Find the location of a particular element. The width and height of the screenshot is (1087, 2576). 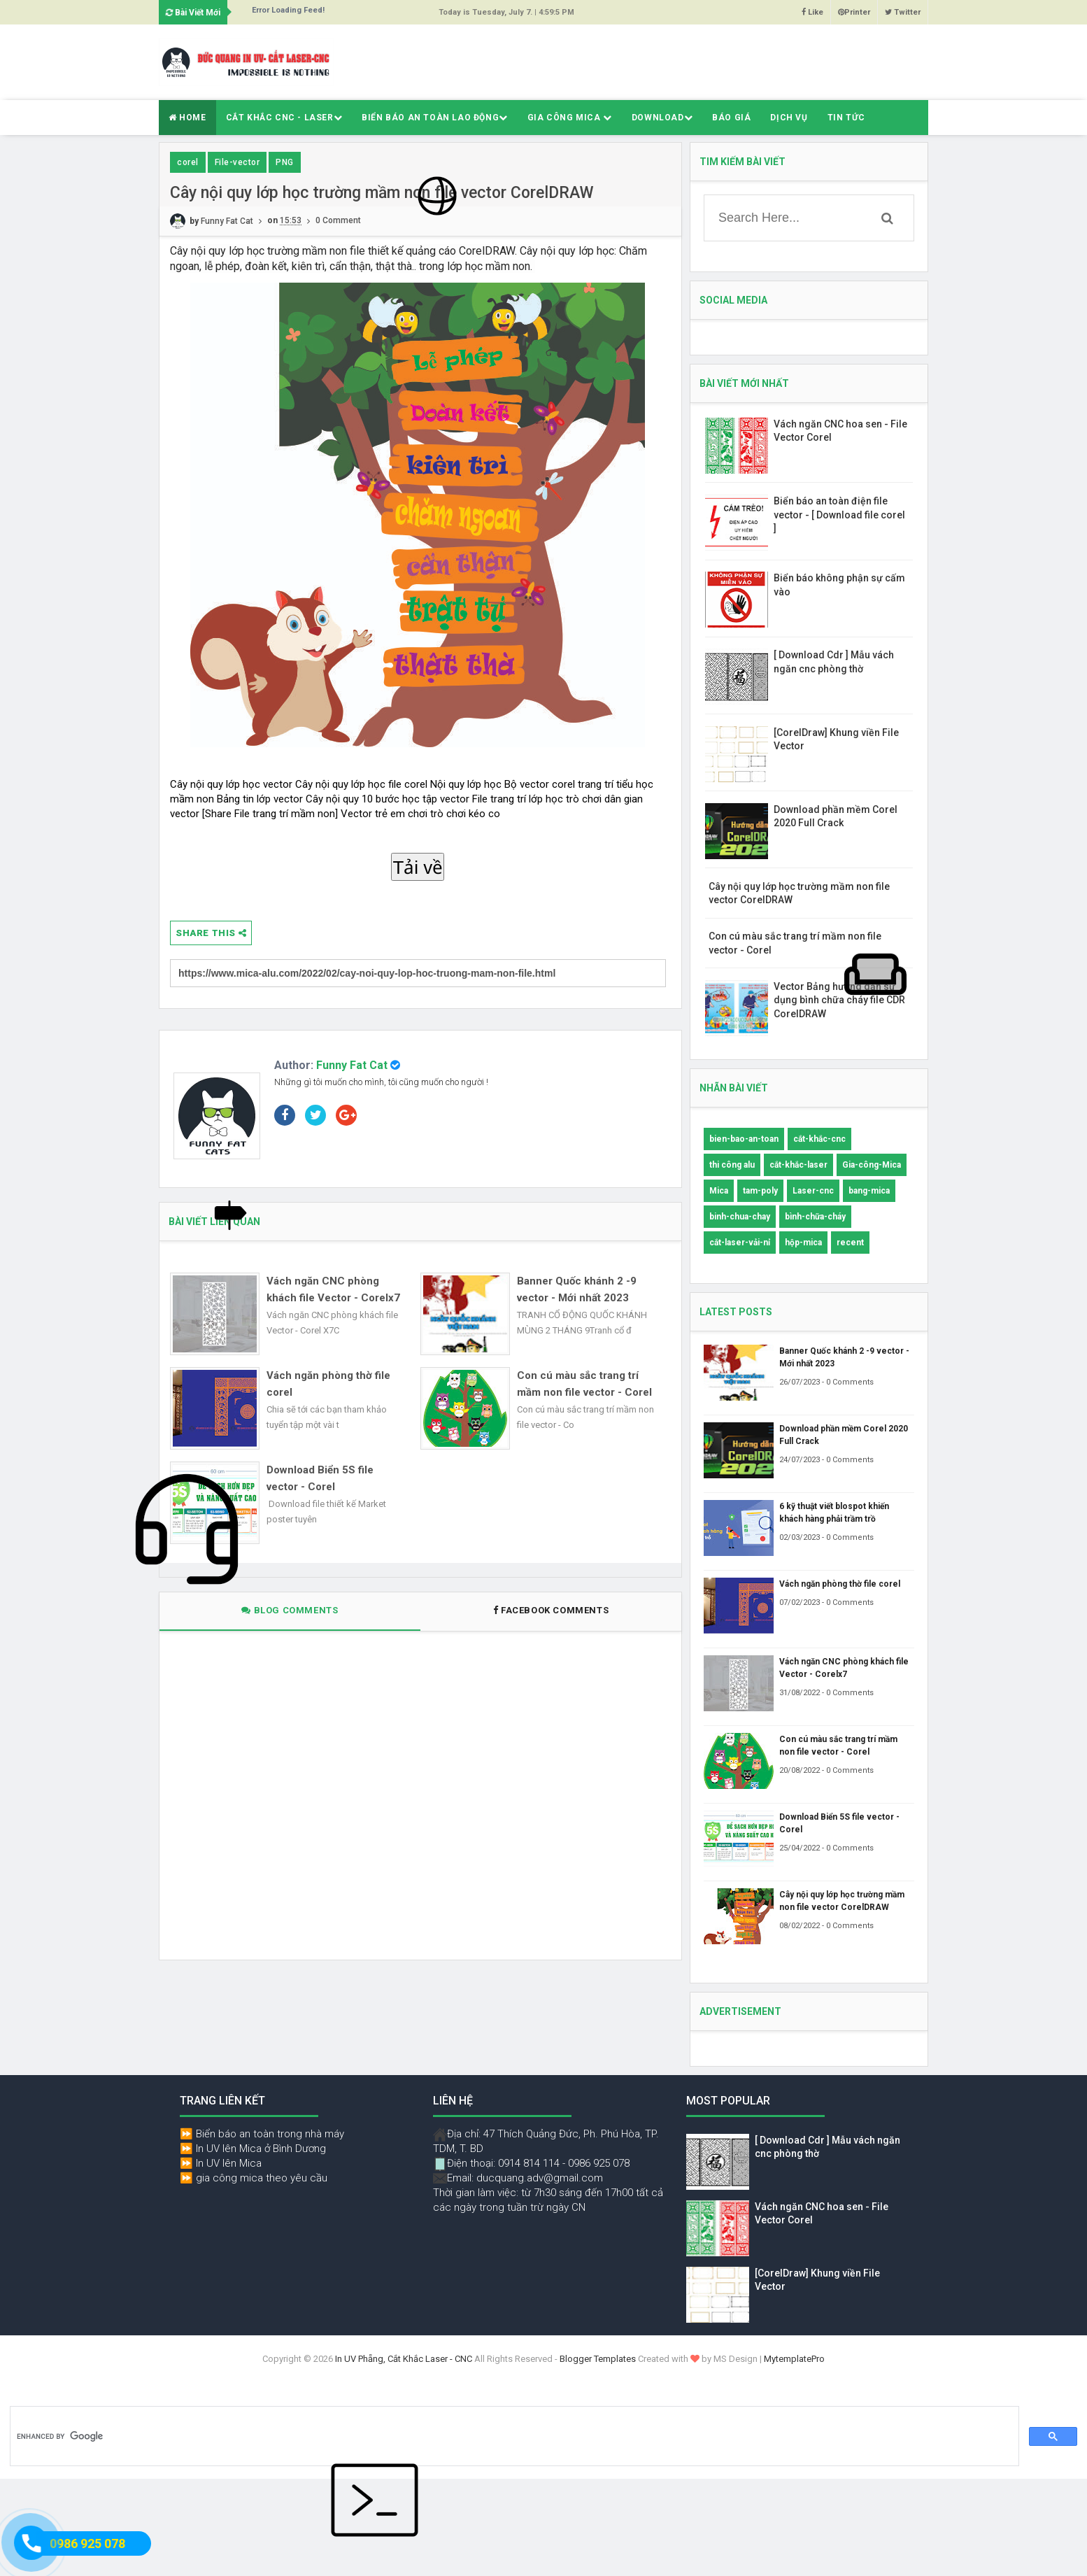

view weekend or leisure activities is located at coordinates (875, 974).